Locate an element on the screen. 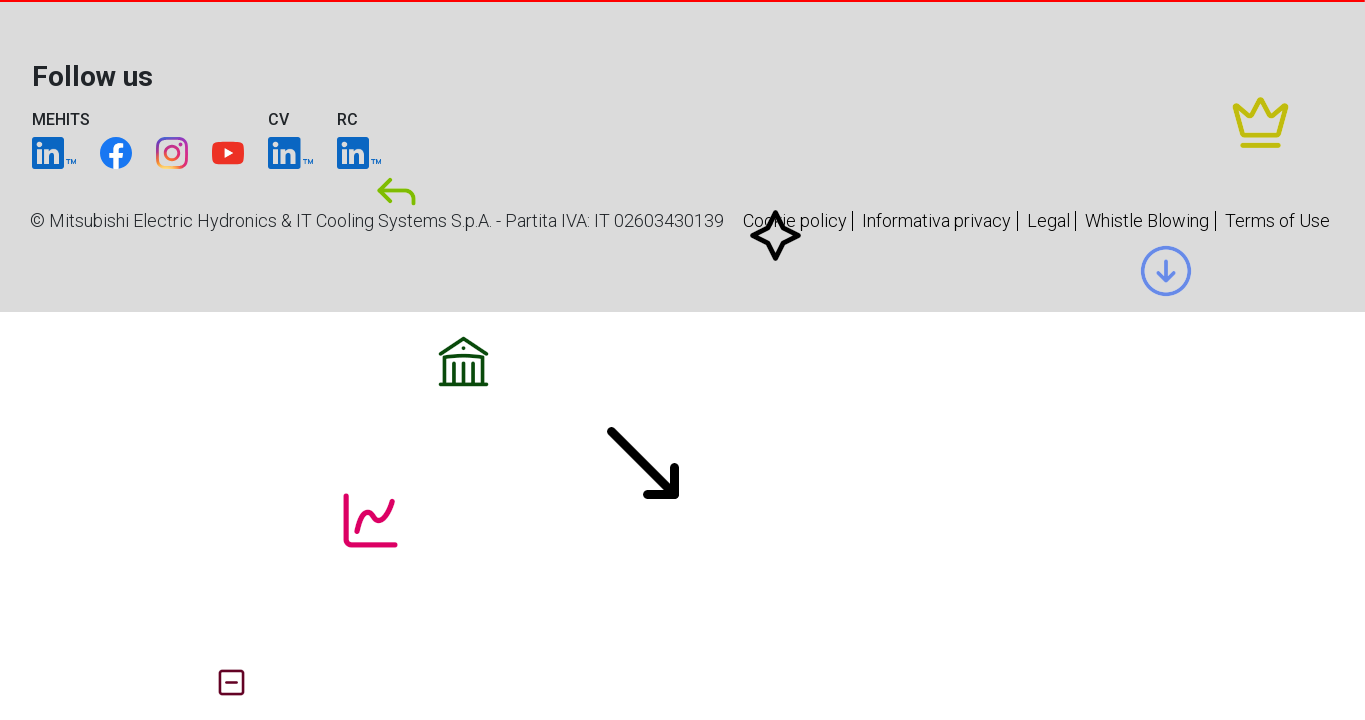 The image size is (1365, 720). move item to the bottom right is located at coordinates (643, 463).